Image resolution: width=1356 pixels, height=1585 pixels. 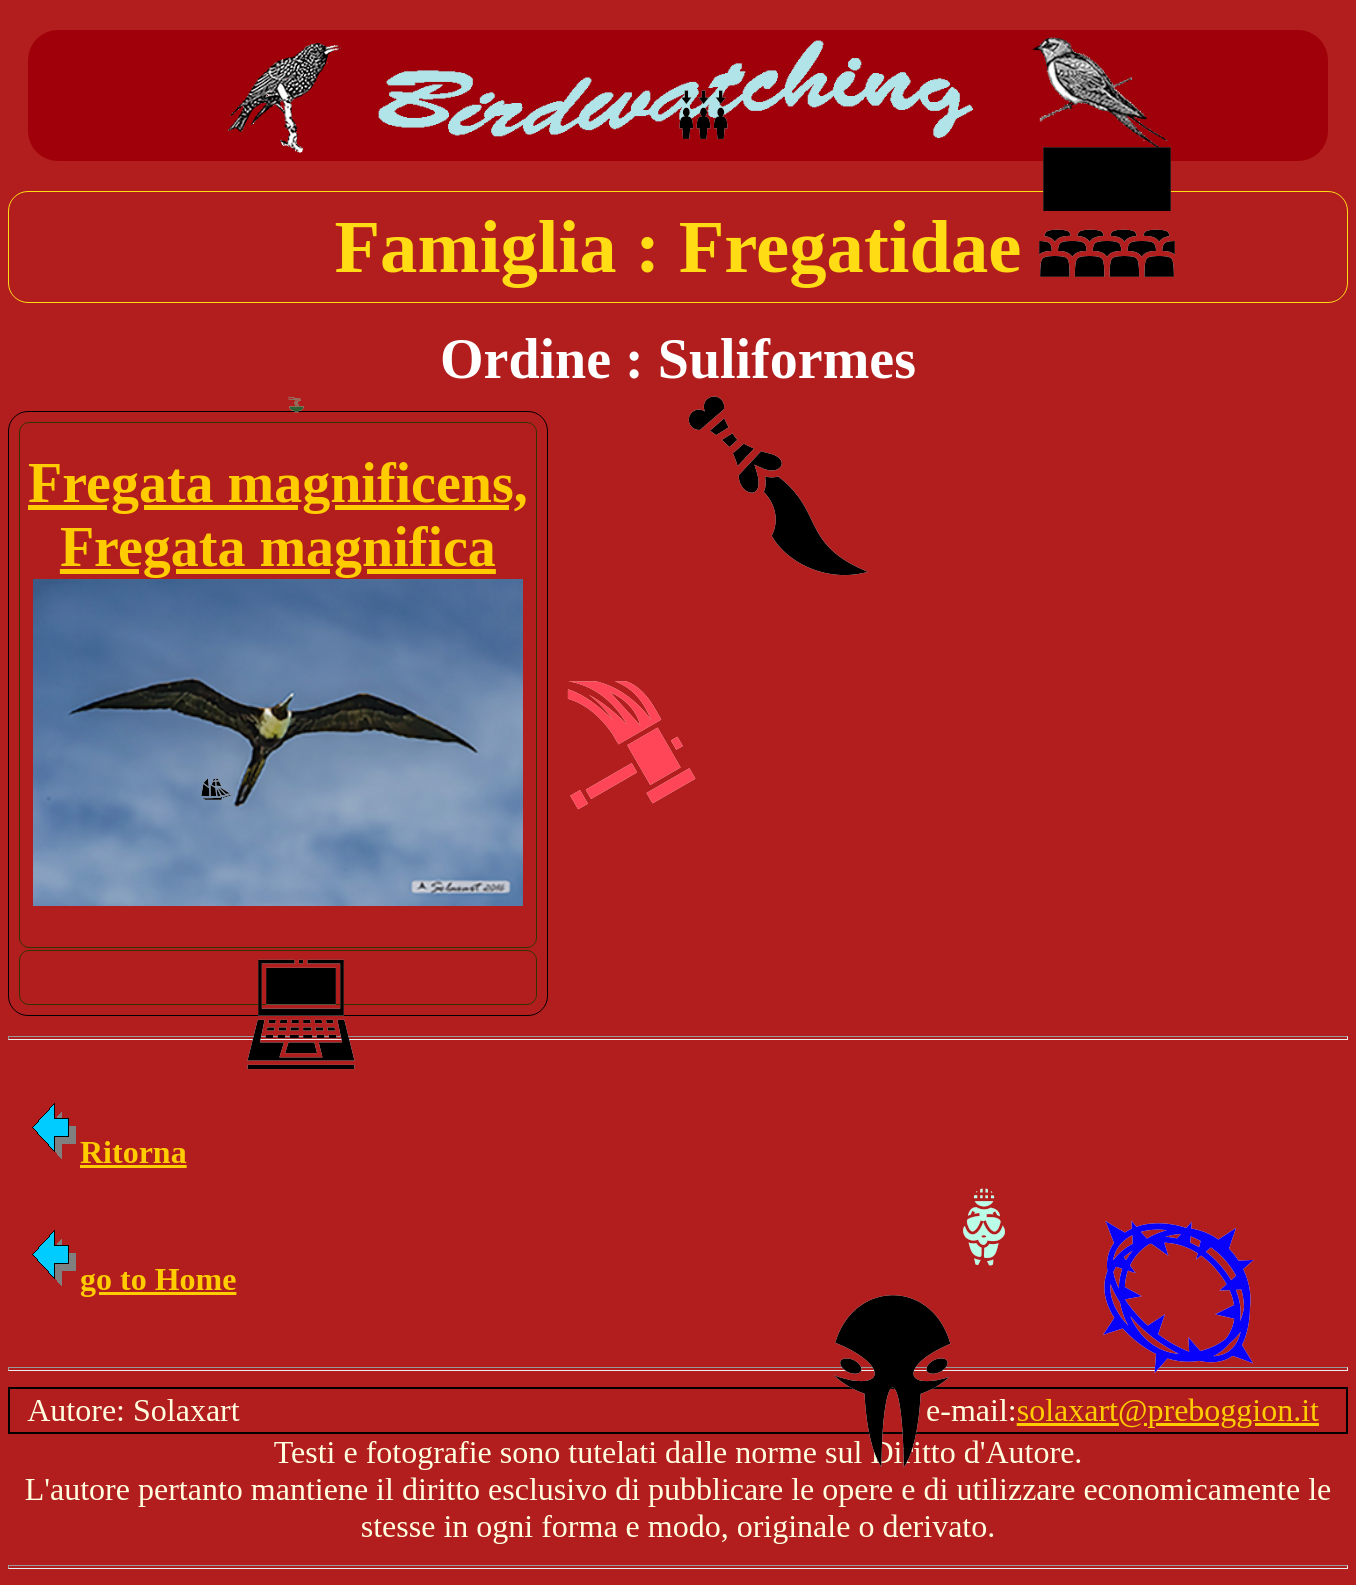 What do you see at coordinates (1107, 211) in the screenshot?
I see `access theater or cinema listings` at bounding box center [1107, 211].